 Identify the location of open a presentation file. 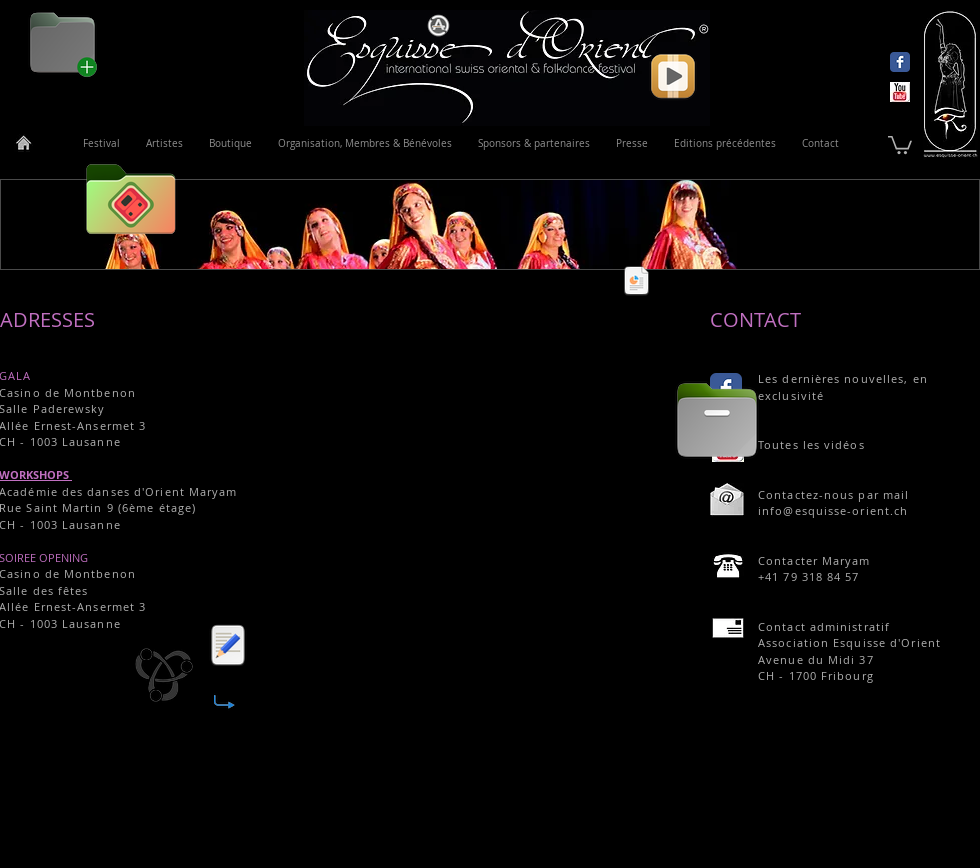
(636, 280).